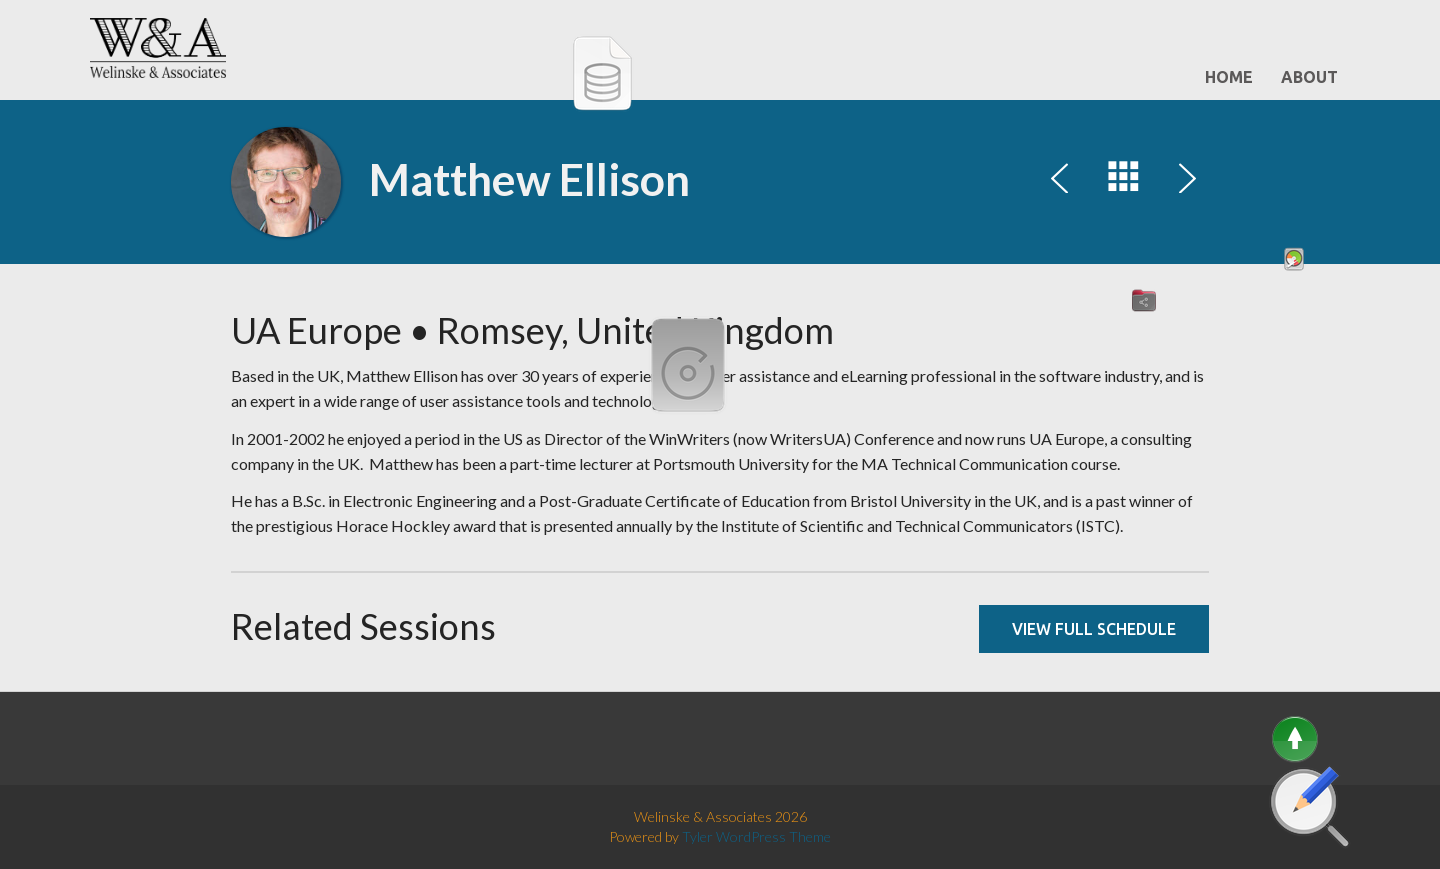  What do you see at coordinates (602, 73) in the screenshot?
I see `sqlite3 database file` at bounding box center [602, 73].